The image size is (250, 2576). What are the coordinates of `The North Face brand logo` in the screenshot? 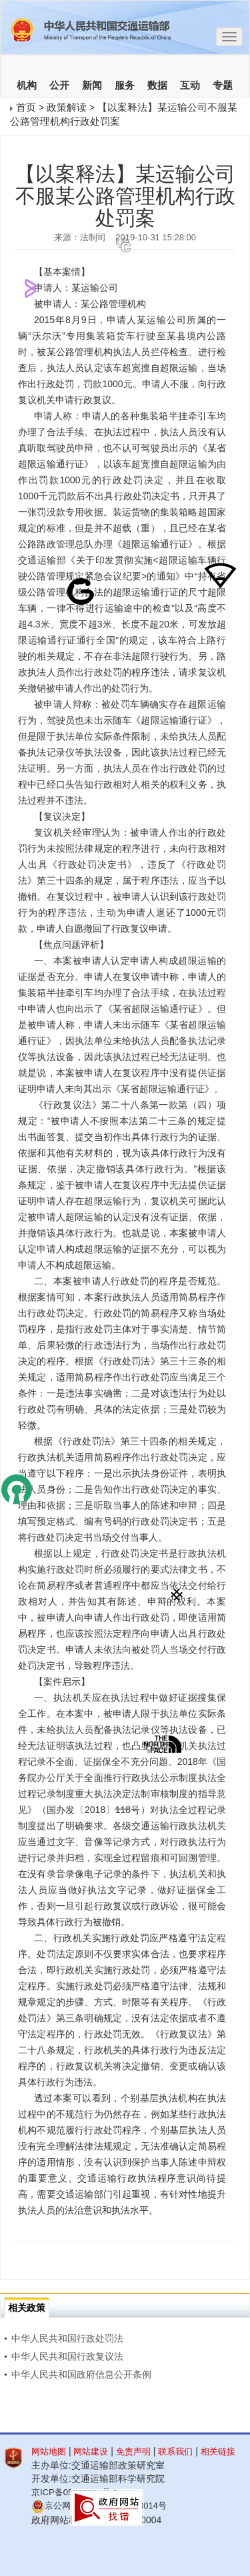 It's located at (163, 1744).